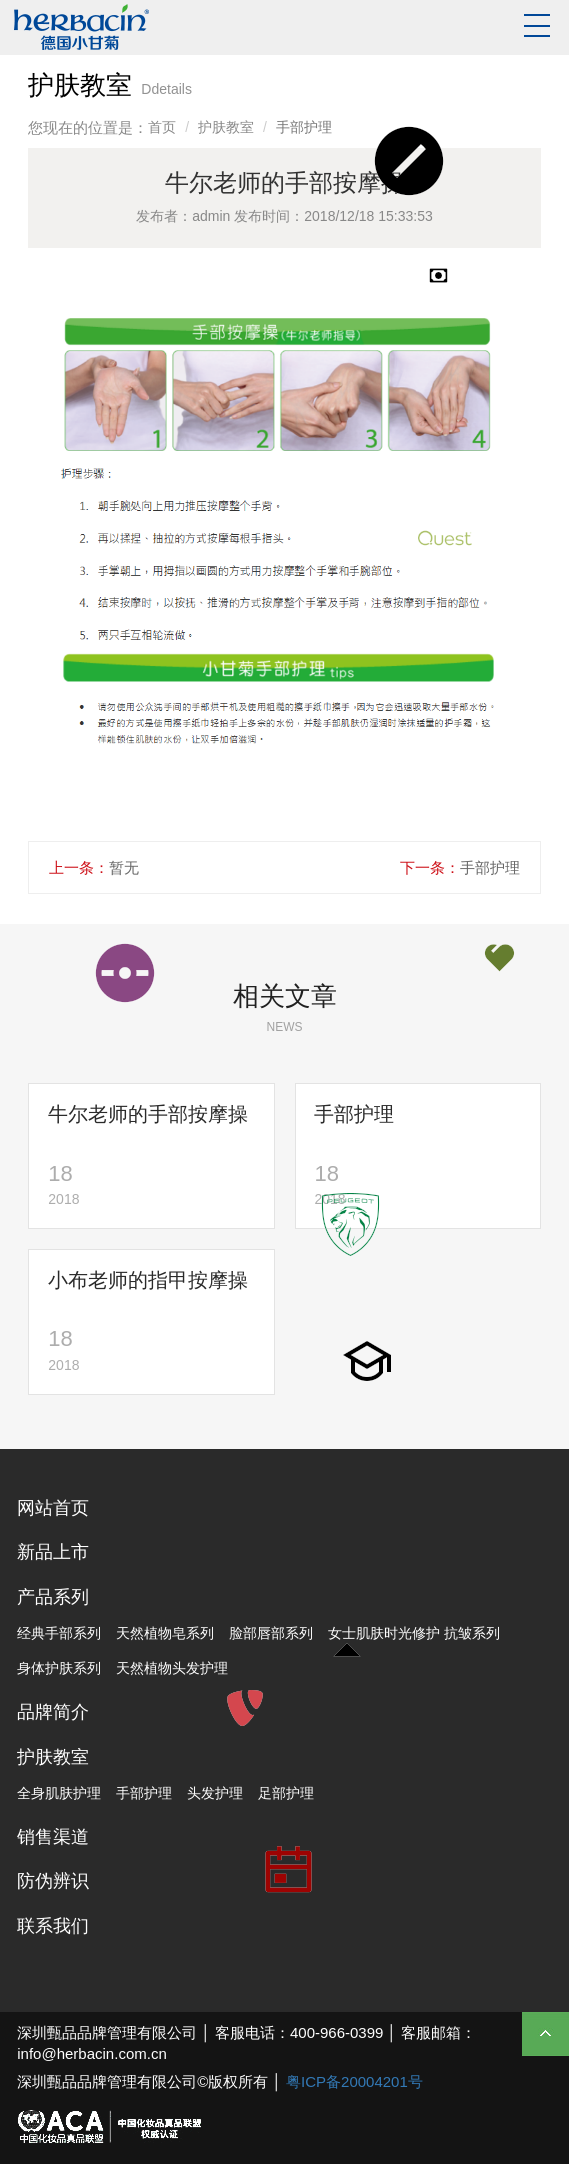 The height and width of the screenshot is (2164, 569). I want to click on view or create a calendar event, so click(288, 1871).